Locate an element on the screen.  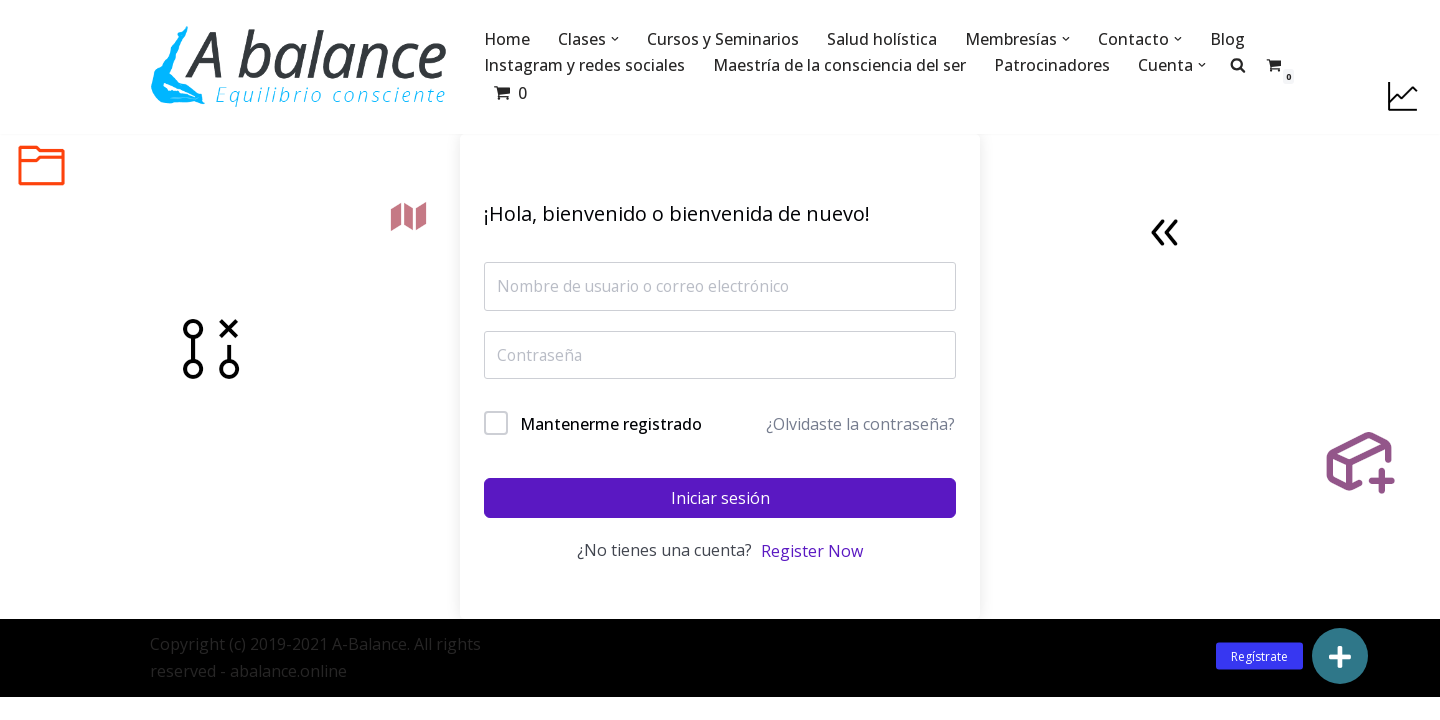
open file folder is located at coordinates (41, 165).